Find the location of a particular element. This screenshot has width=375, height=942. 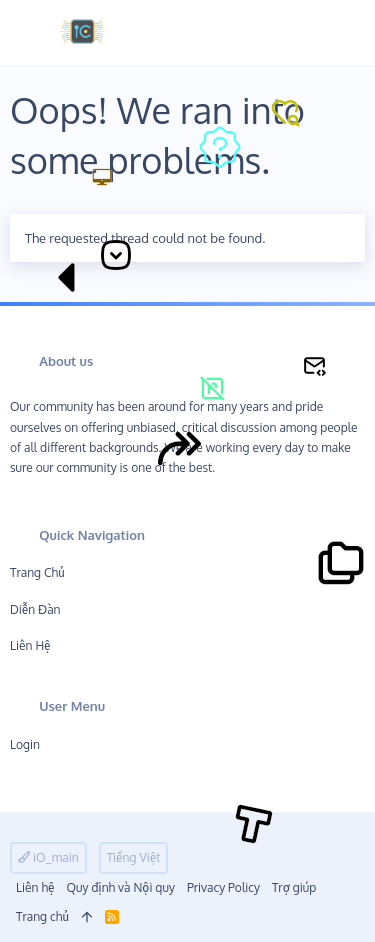

go back to the previous screen is located at coordinates (68, 277).